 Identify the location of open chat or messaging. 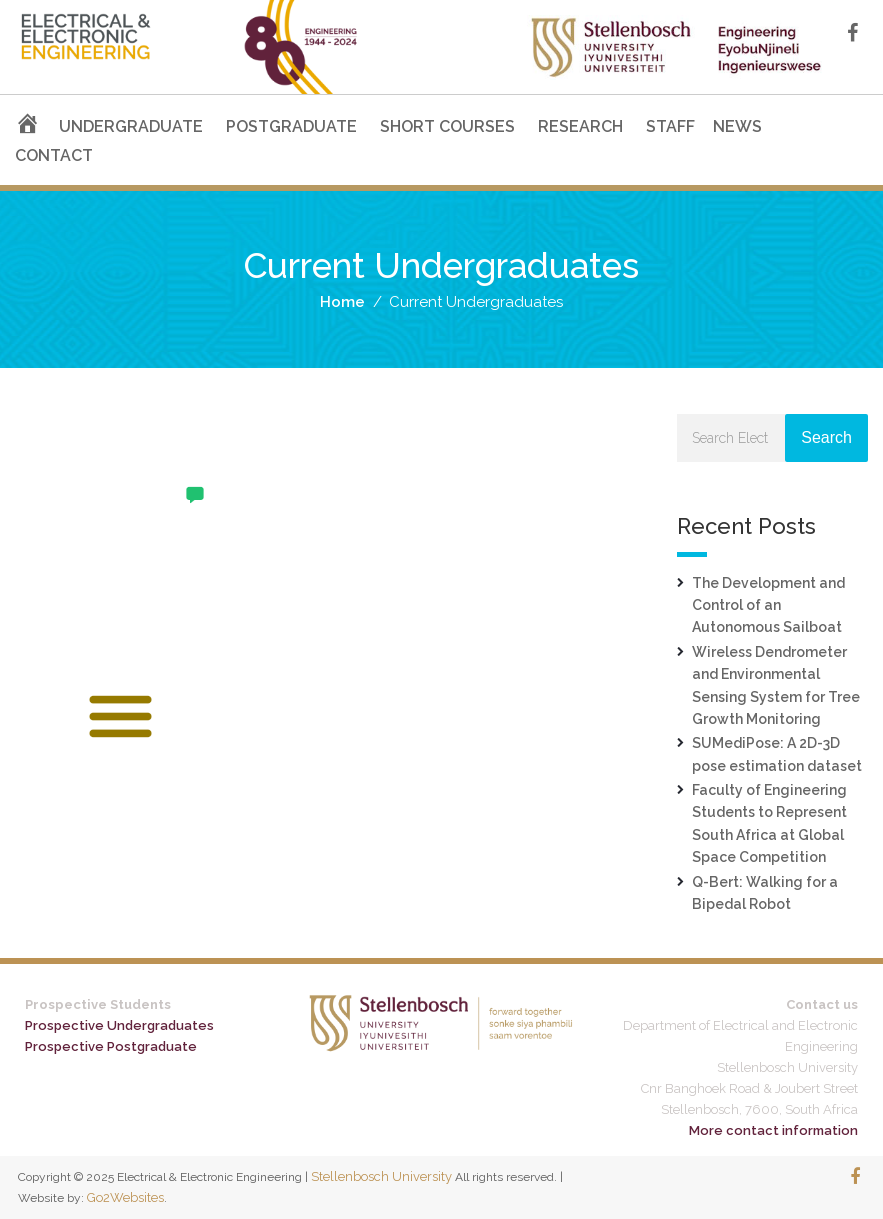
(195, 495).